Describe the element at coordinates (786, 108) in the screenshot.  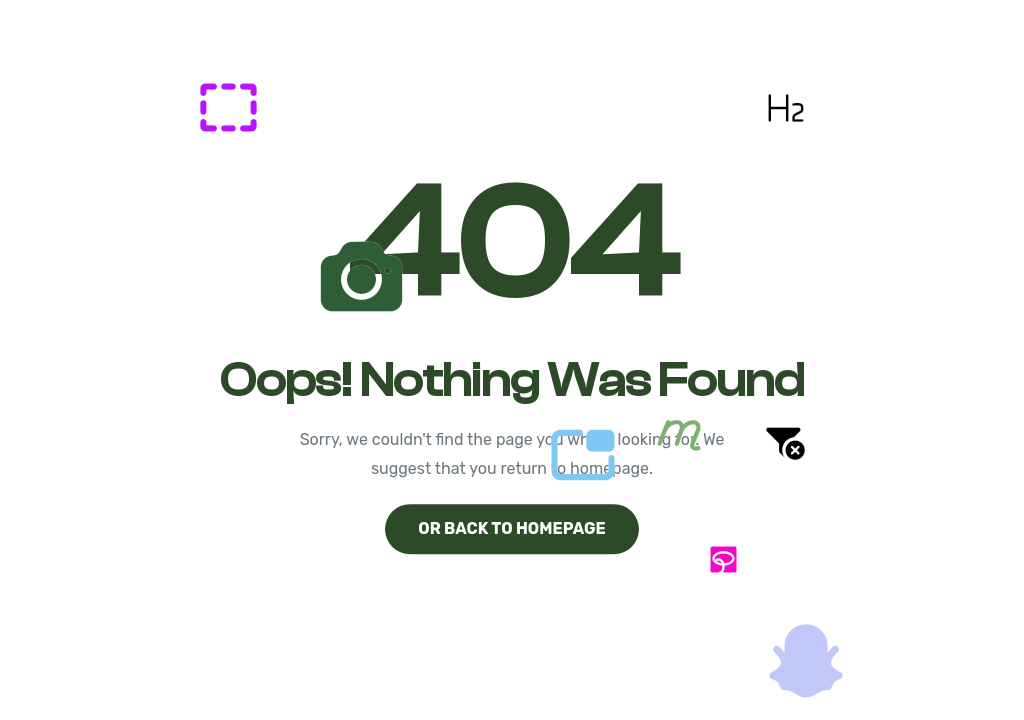
I see `format text as heading level 2` at that location.